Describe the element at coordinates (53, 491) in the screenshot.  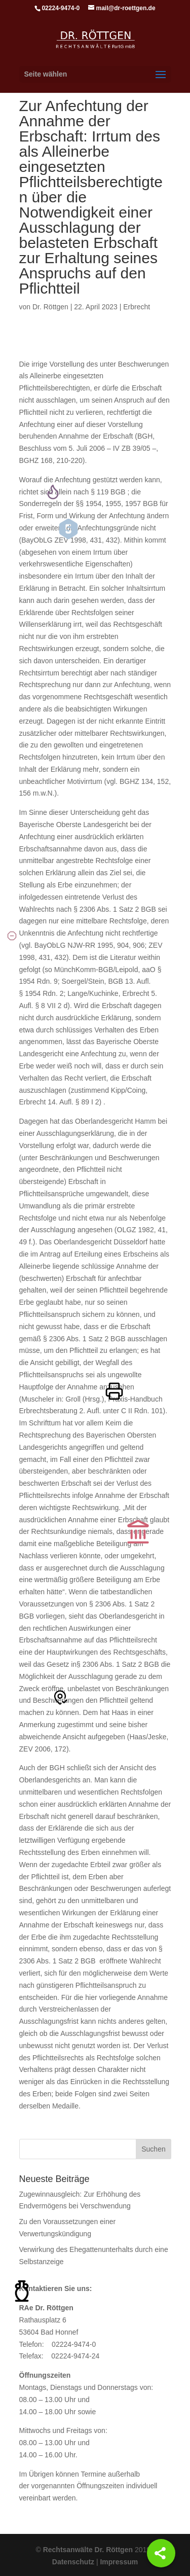
I see `indicates trending or hot content` at that location.